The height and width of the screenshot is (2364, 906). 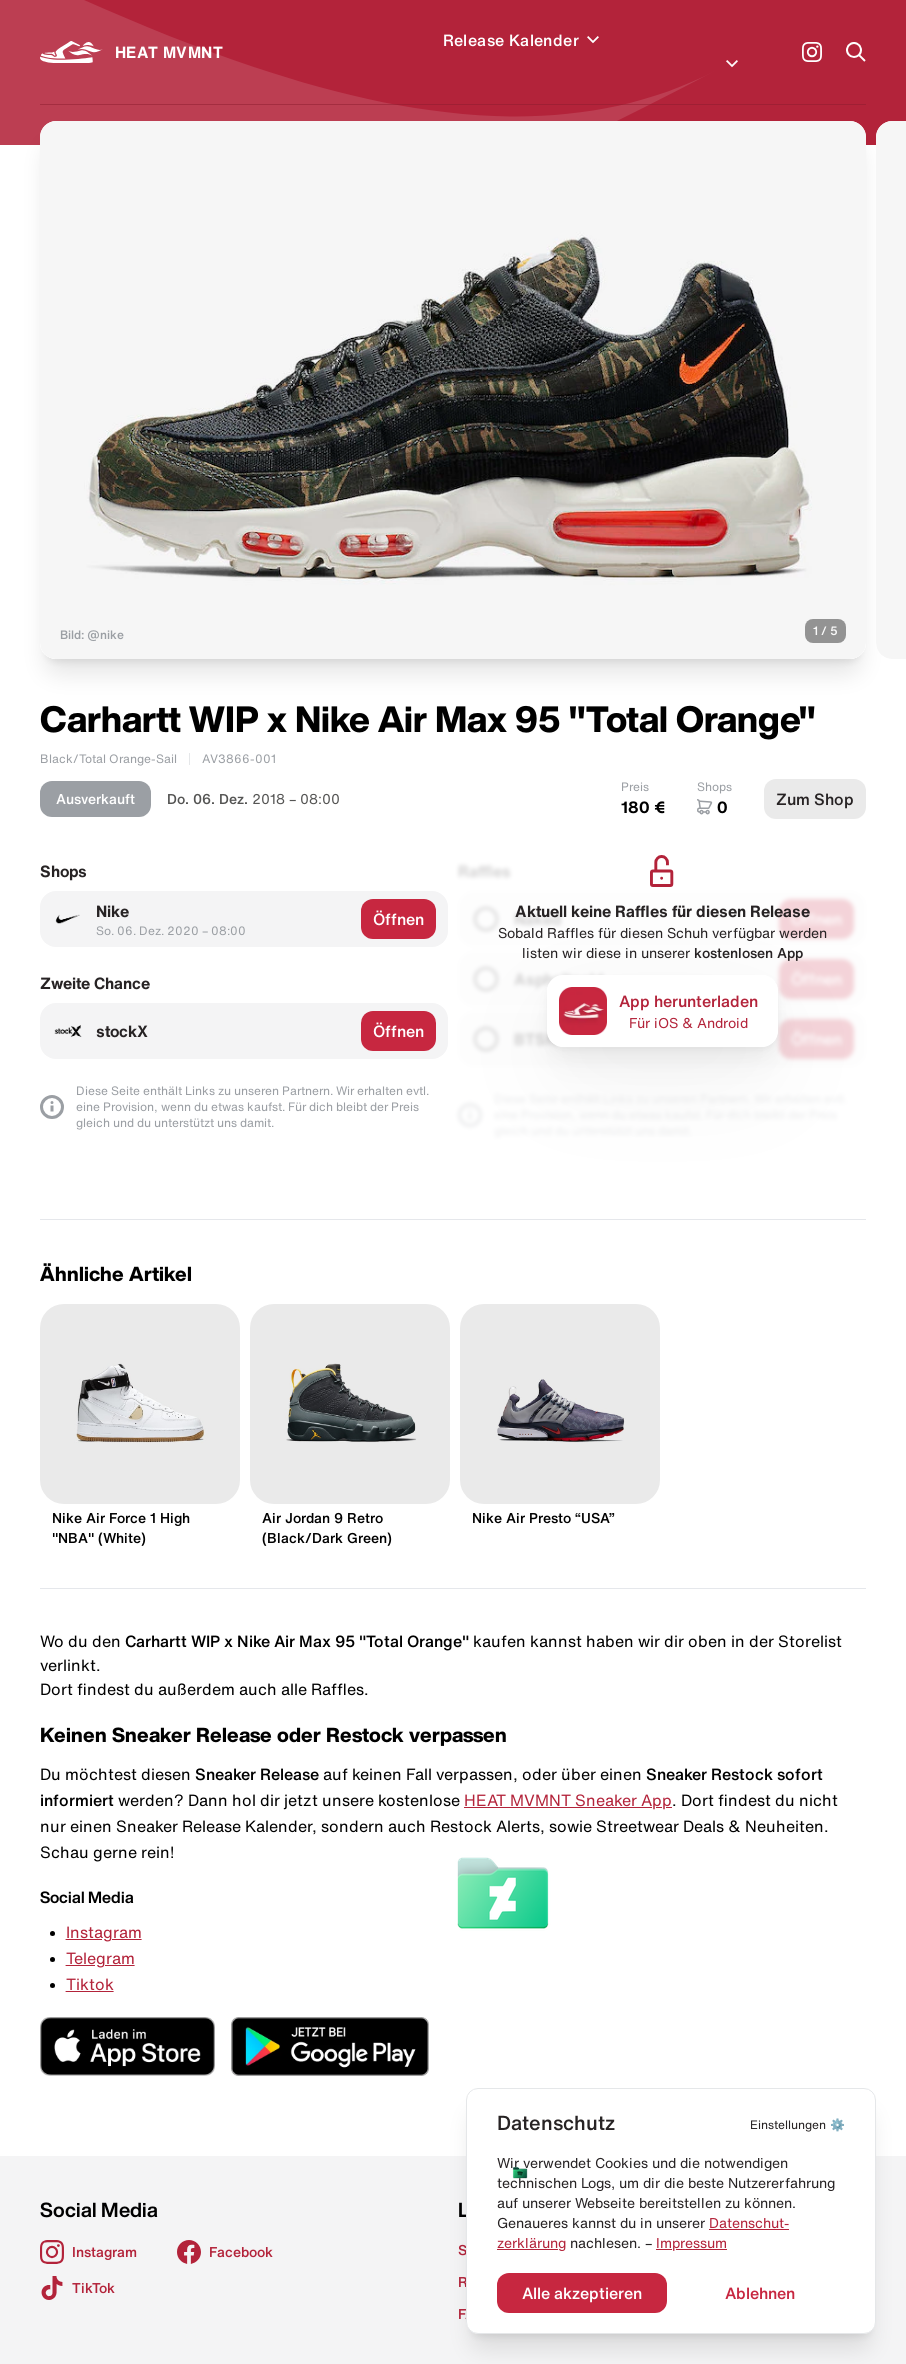 What do you see at coordinates (502, 1895) in the screenshot?
I see `open your DeviantArt downloads folder` at bounding box center [502, 1895].